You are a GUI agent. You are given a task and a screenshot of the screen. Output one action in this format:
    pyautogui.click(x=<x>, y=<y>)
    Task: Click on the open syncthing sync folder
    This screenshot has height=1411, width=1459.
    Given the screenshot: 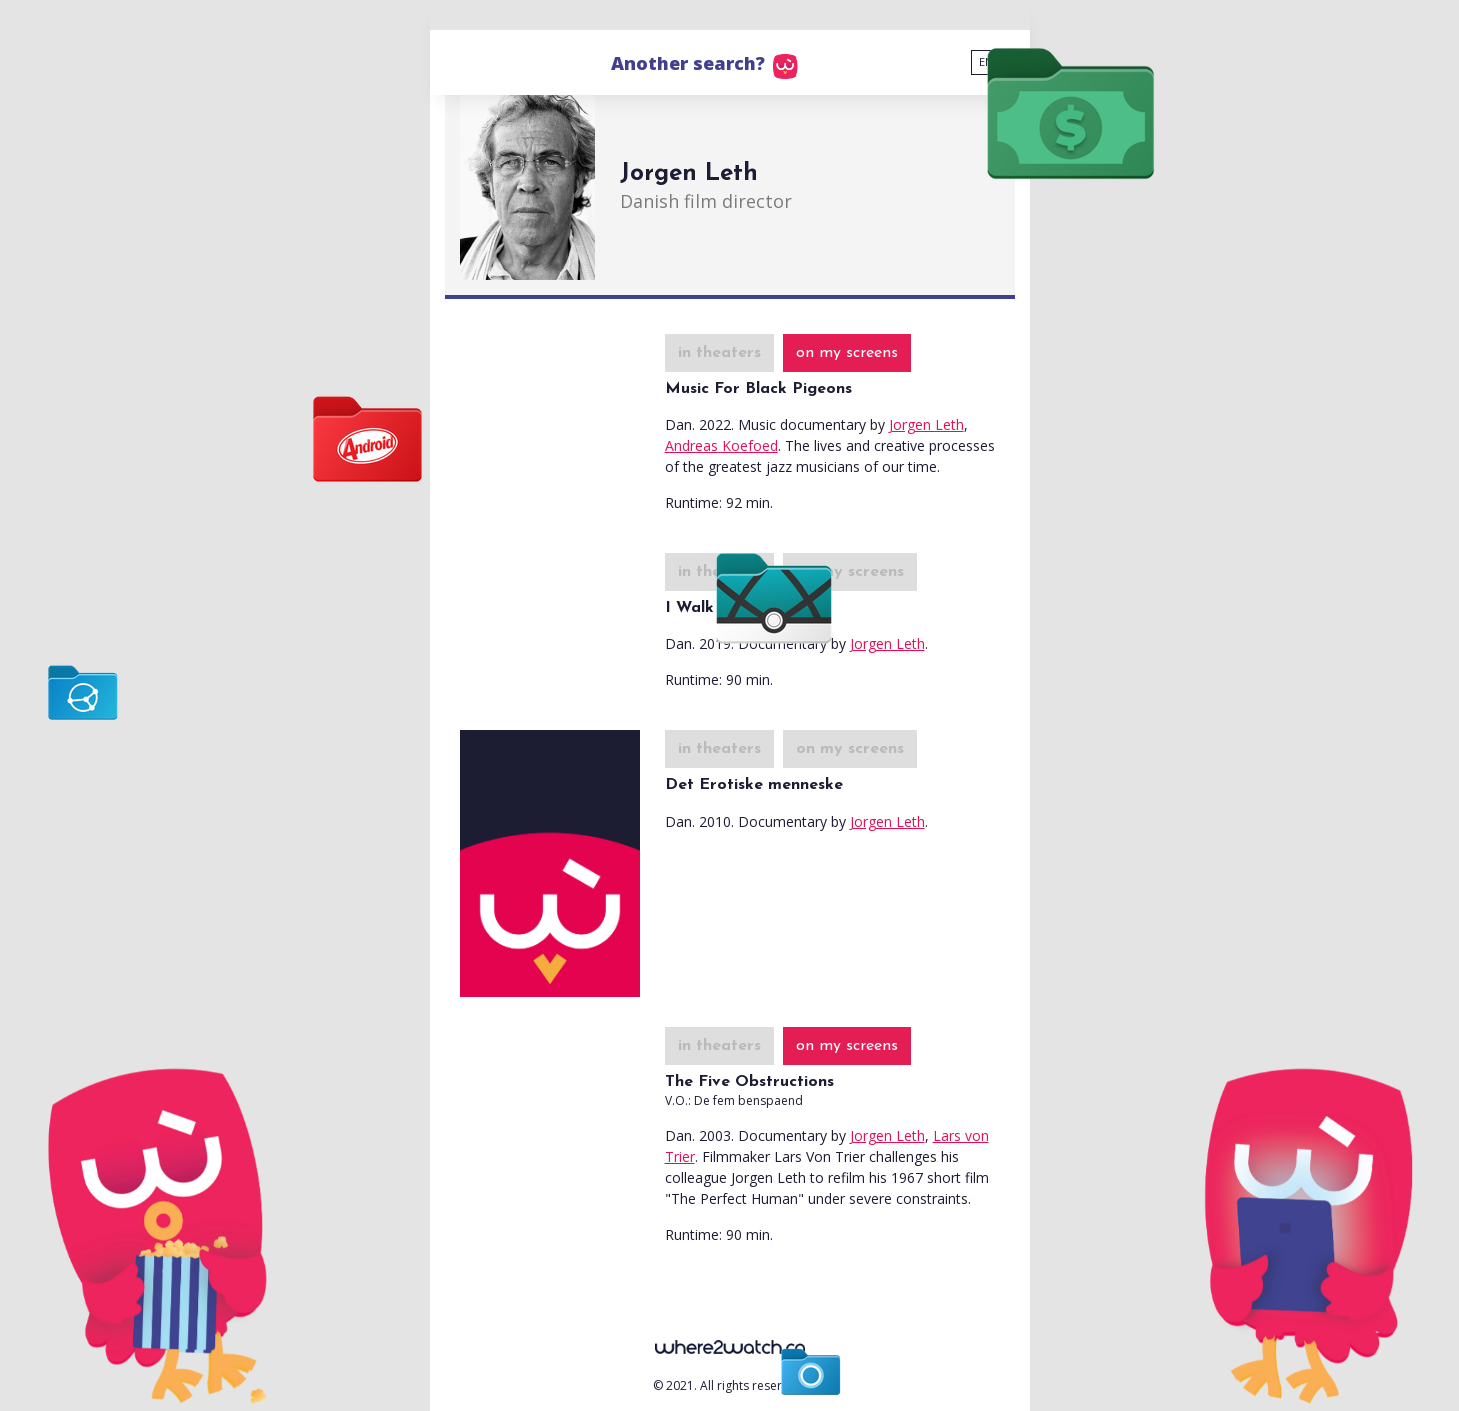 What is the action you would take?
    pyautogui.click(x=82, y=694)
    